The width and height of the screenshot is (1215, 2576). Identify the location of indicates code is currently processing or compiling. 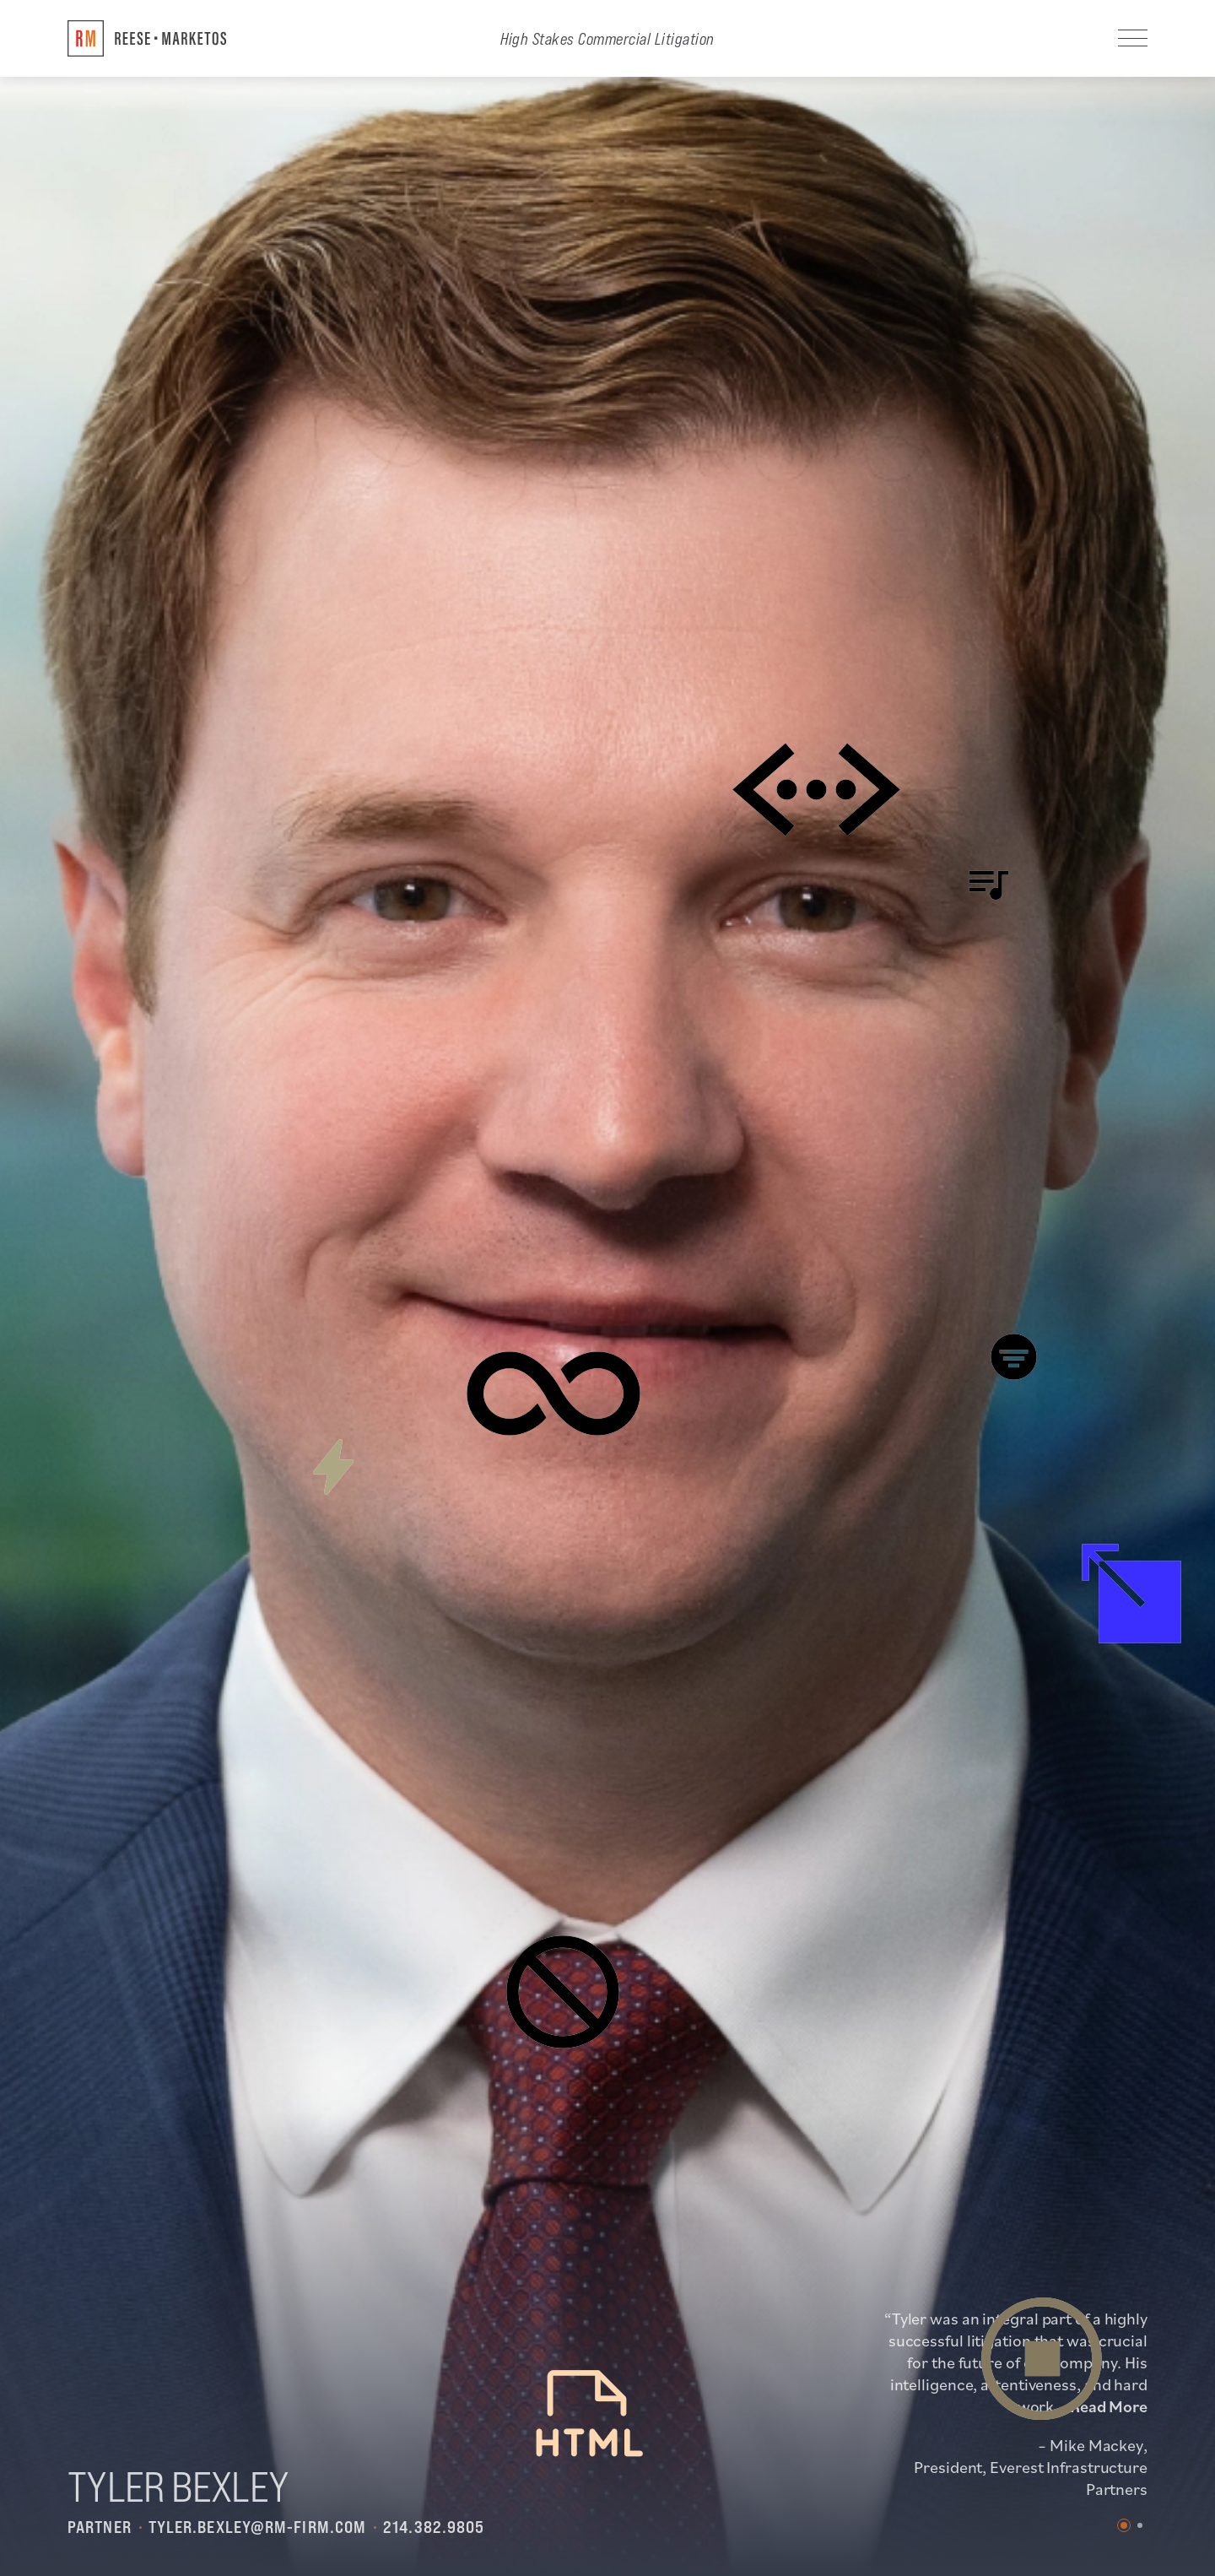
(816, 789).